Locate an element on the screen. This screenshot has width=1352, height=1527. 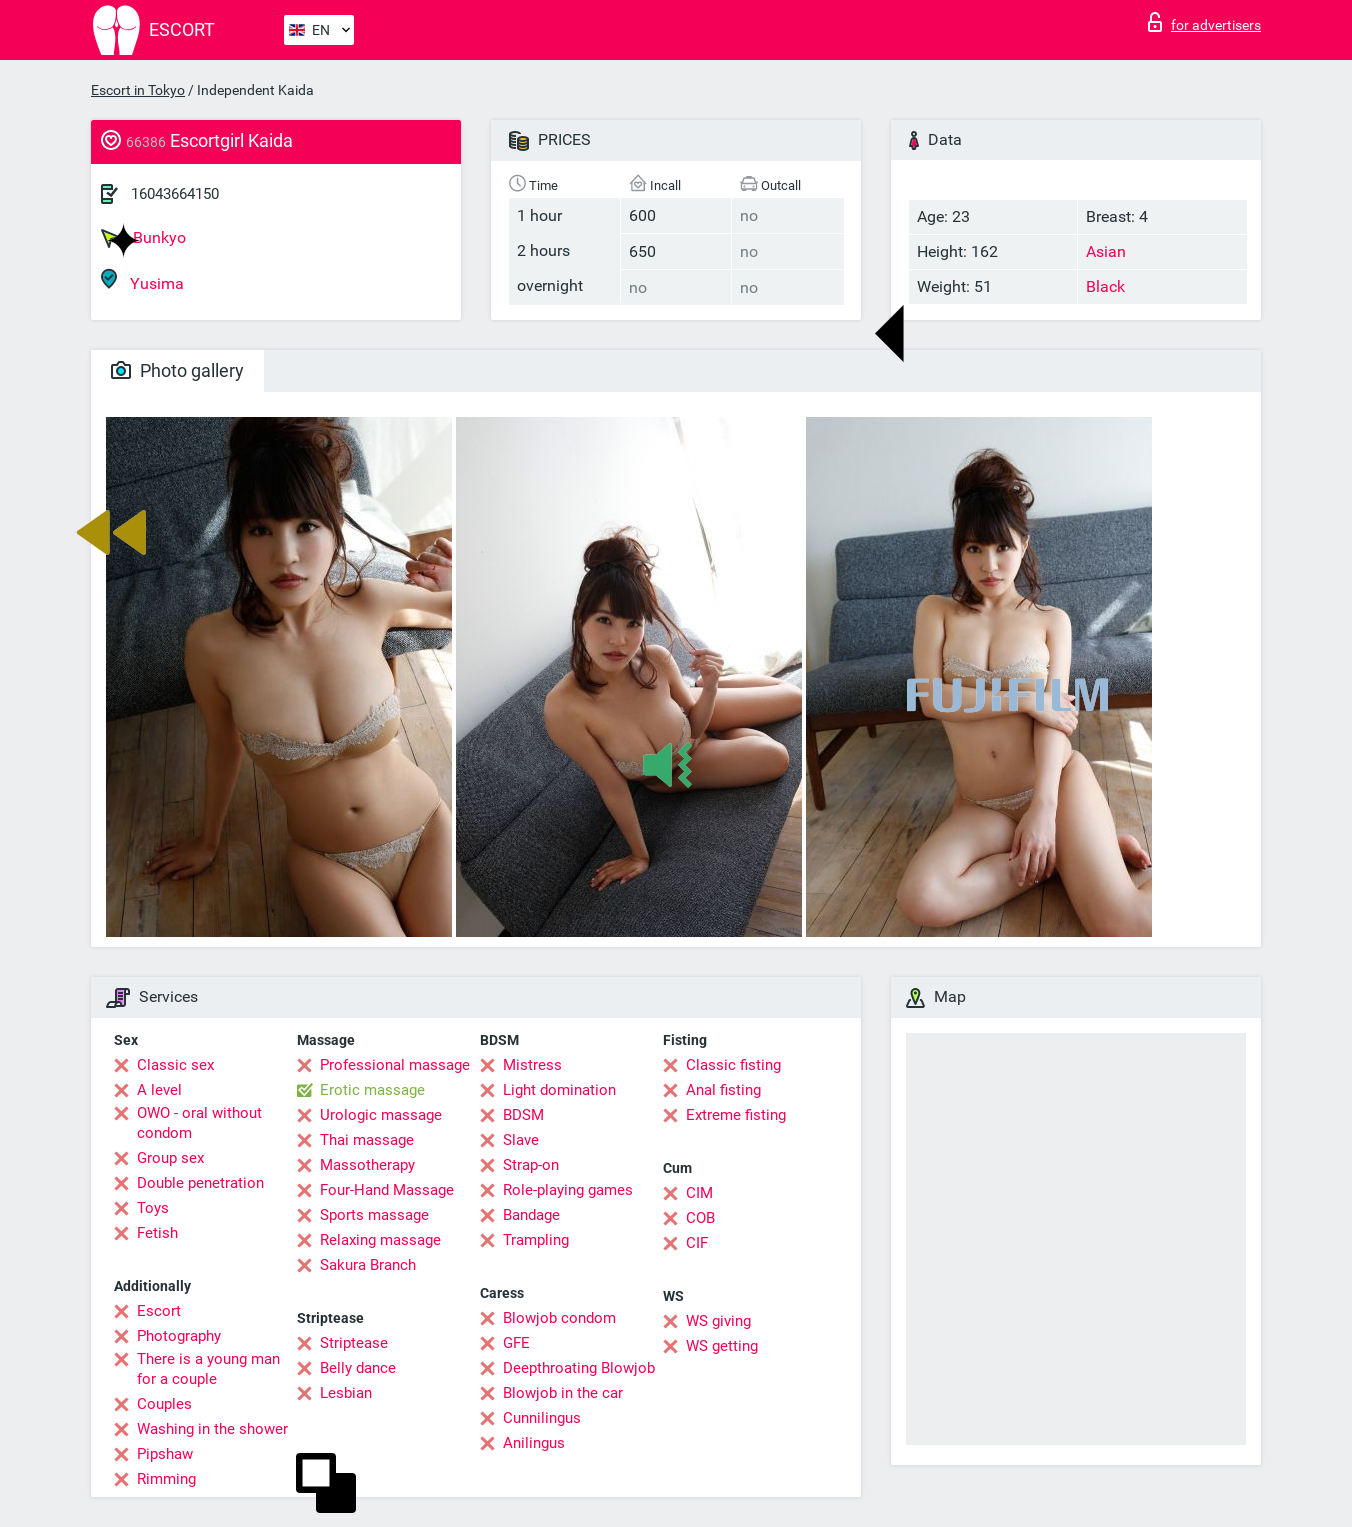
visit Fujifilm's official website or support is located at coordinates (1007, 695).